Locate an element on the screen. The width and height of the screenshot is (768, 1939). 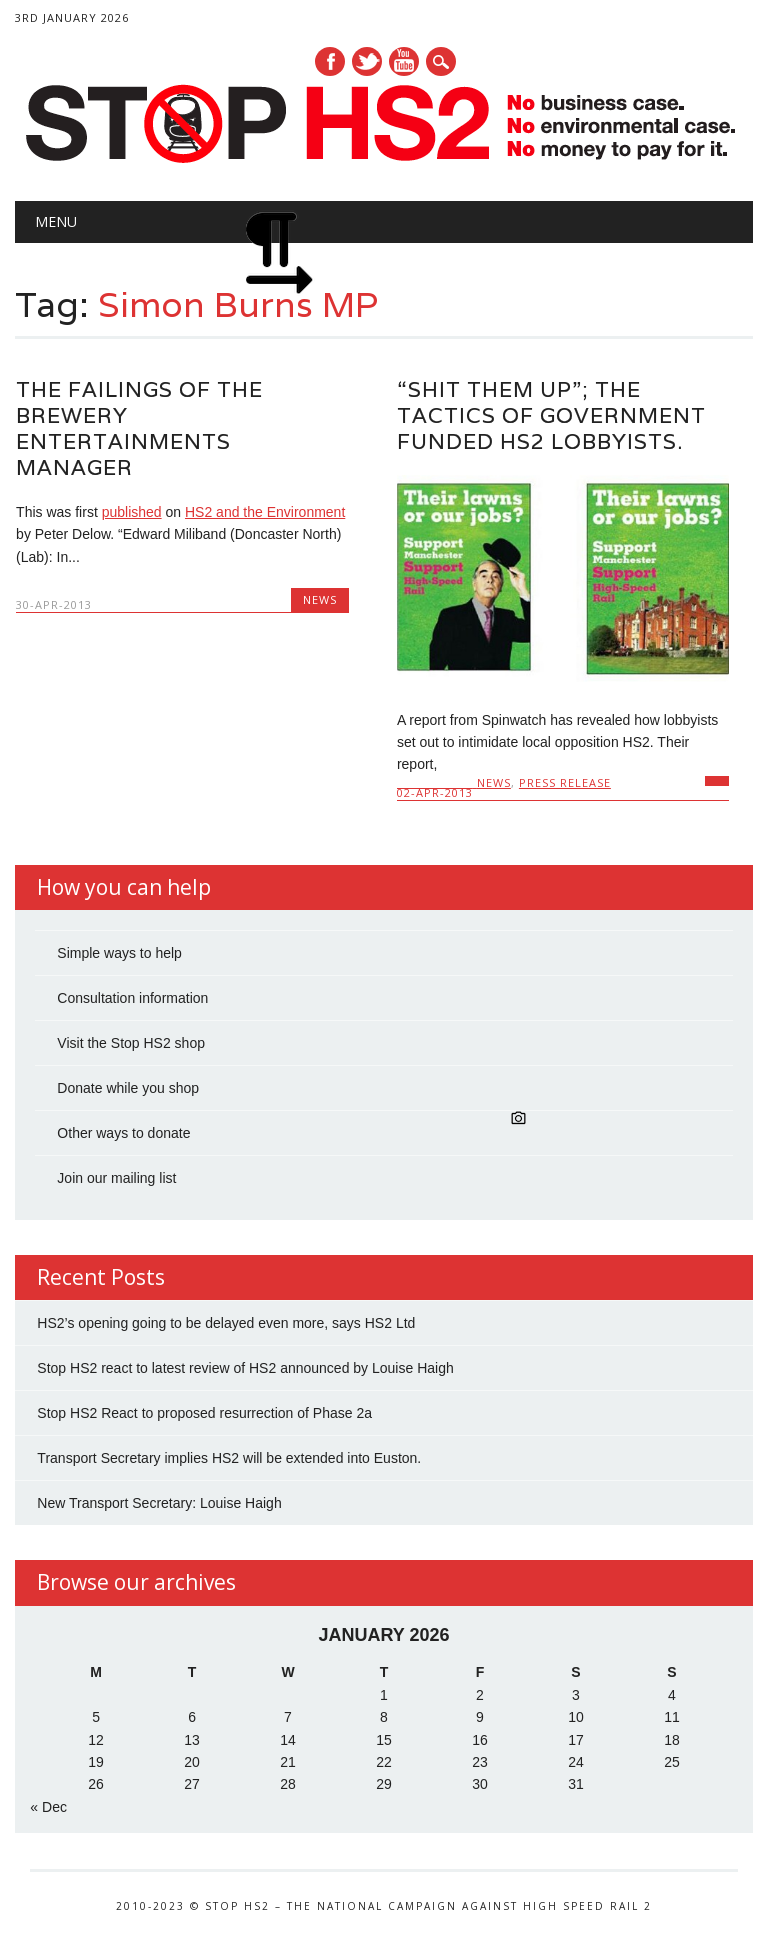
set text direction to left-to-right is located at coordinates (275, 254).